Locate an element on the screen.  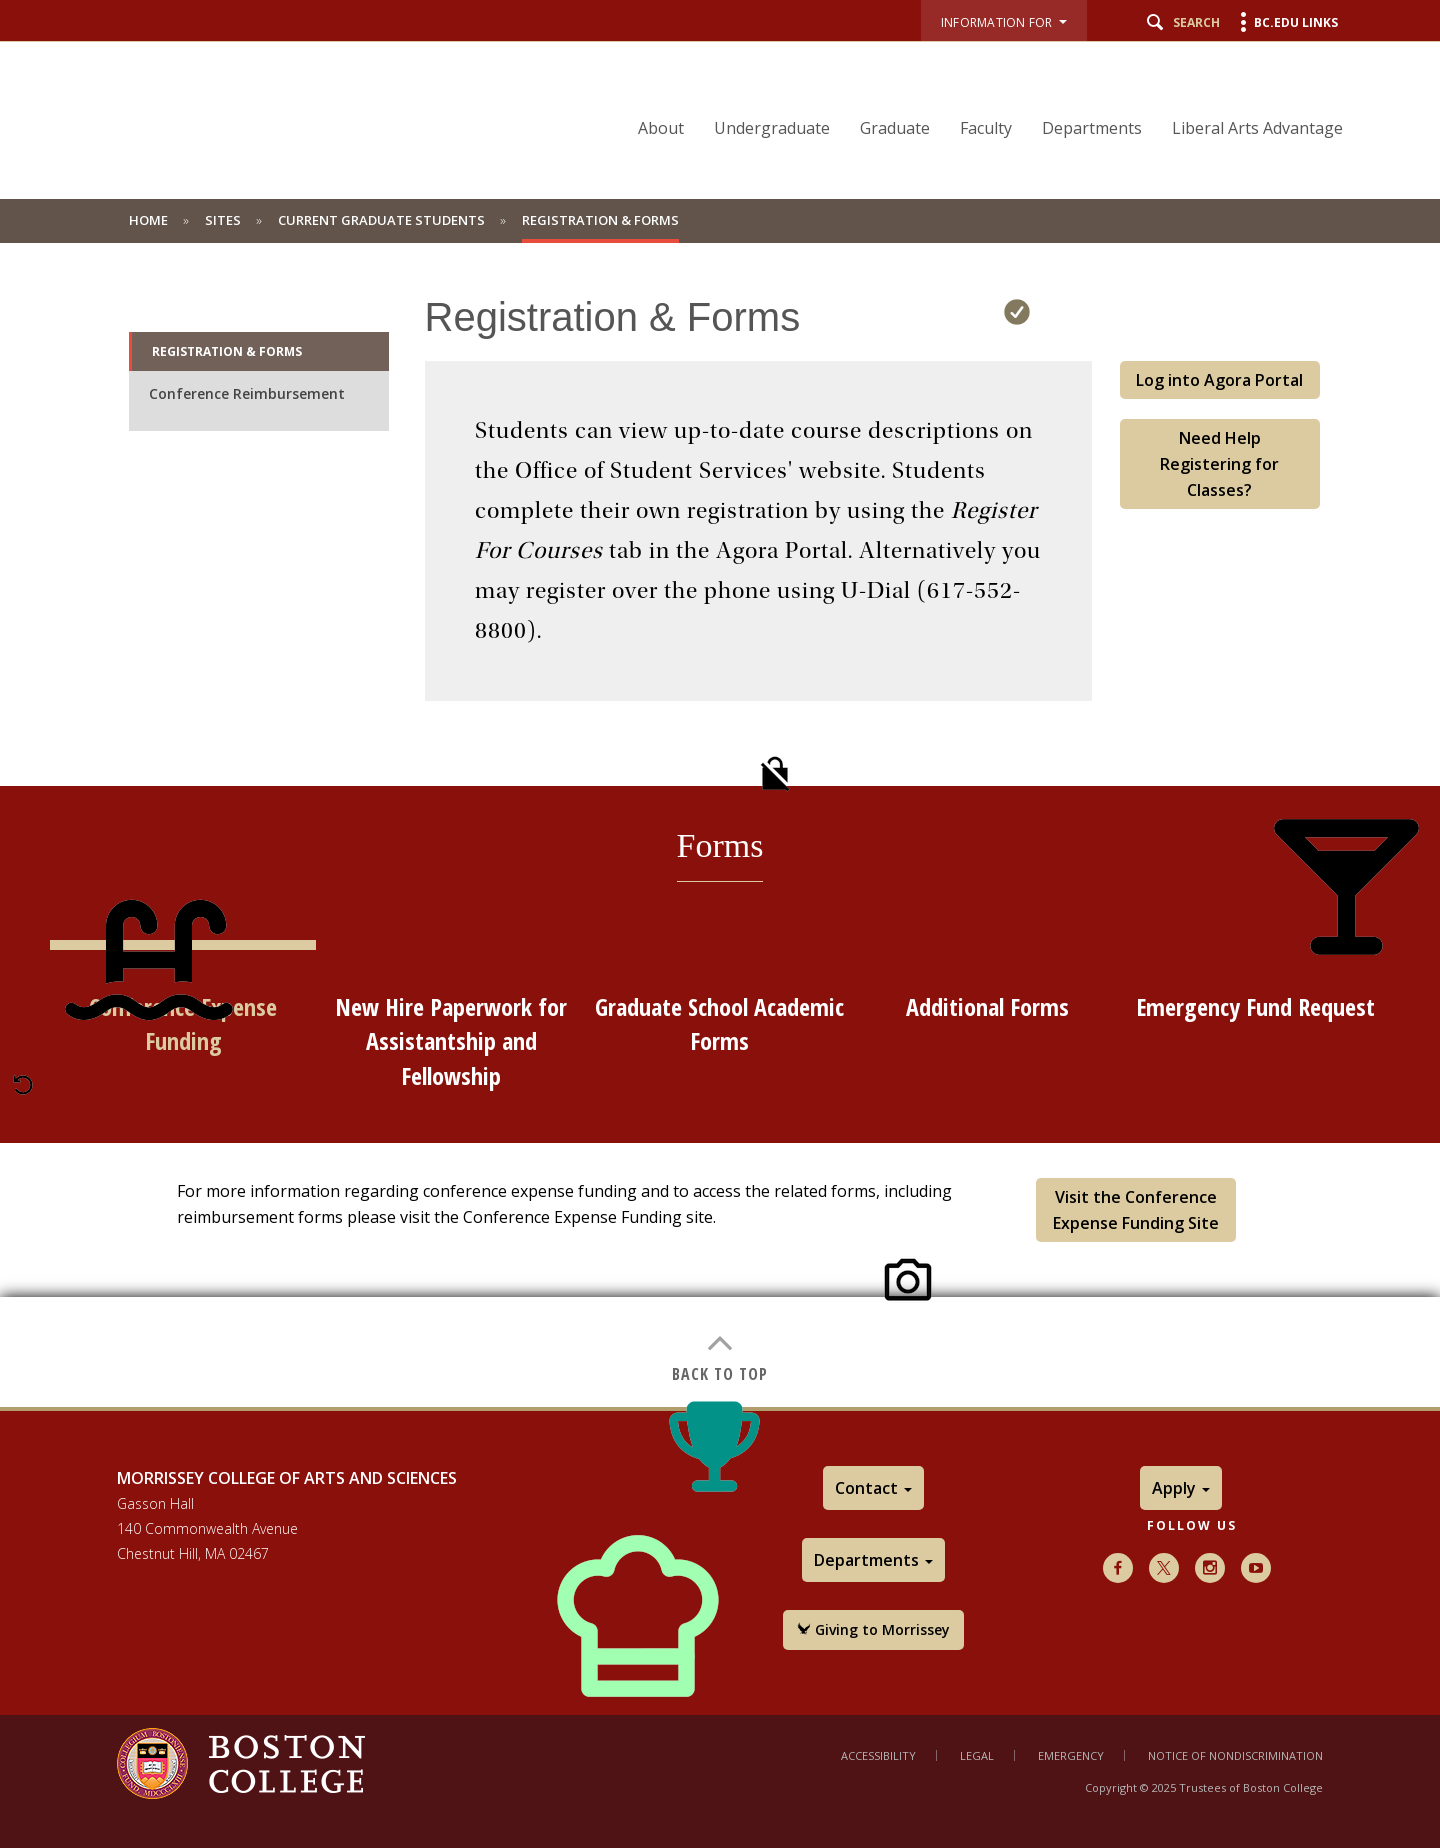
access swimming pool facilities is located at coordinates (149, 960).